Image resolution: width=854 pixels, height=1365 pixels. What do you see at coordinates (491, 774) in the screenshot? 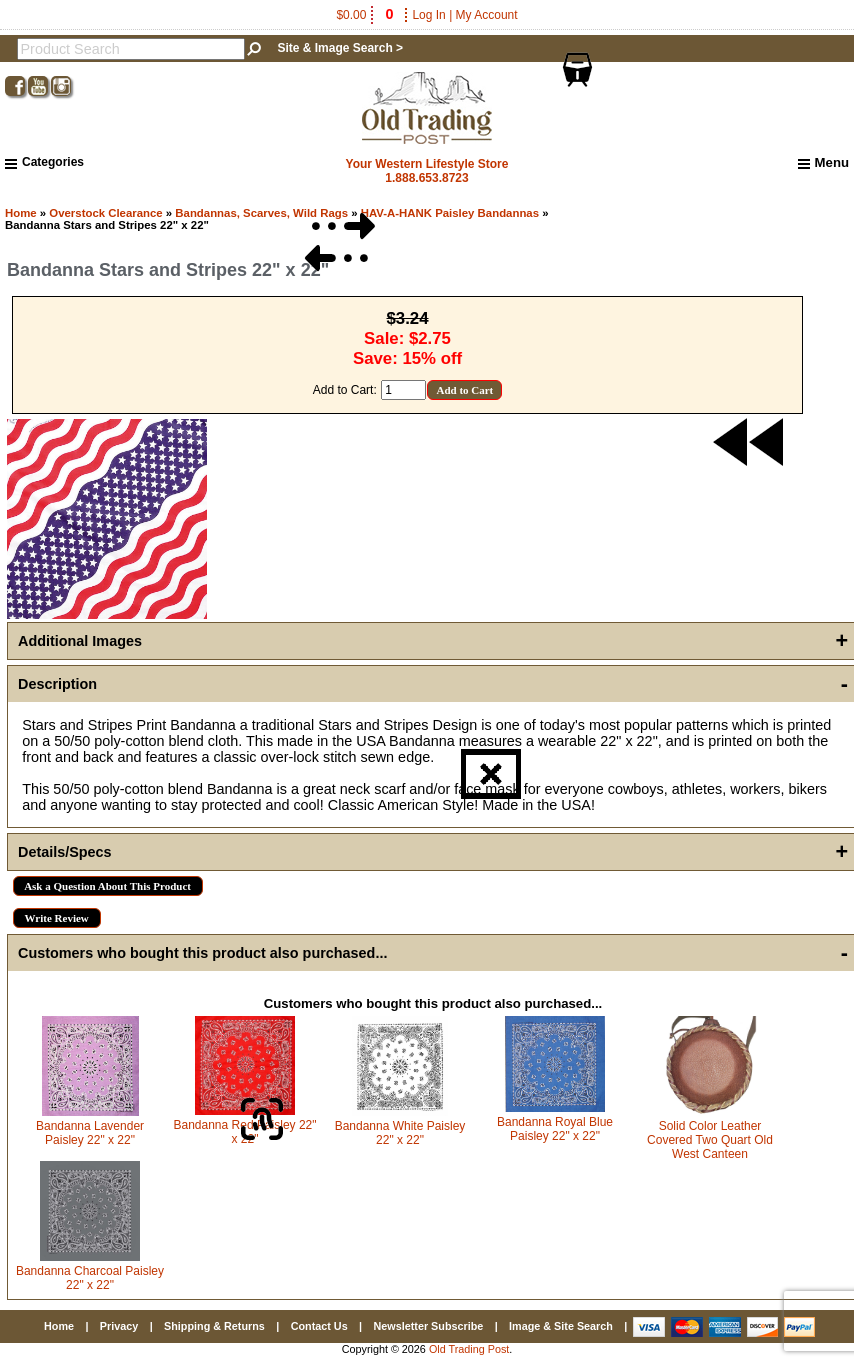
I see `cancel or close a presentation` at bounding box center [491, 774].